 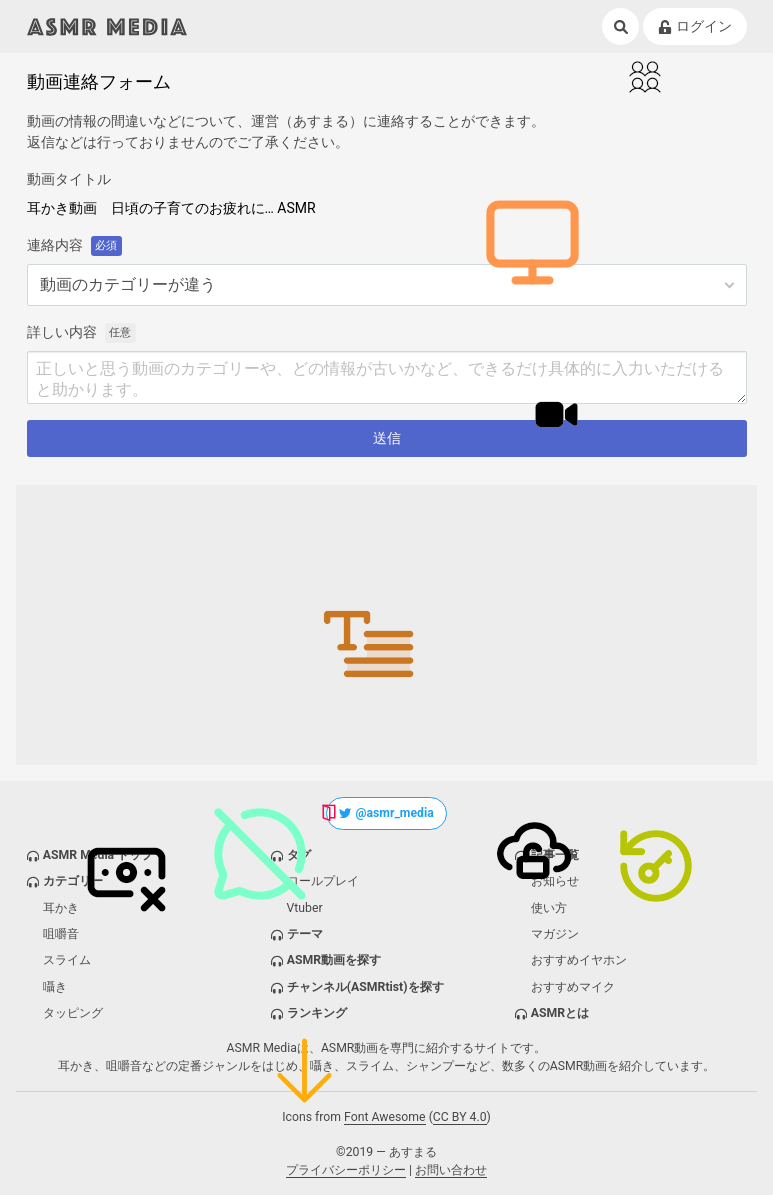 What do you see at coordinates (532, 242) in the screenshot?
I see `switch to desktop display mode` at bounding box center [532, 242].